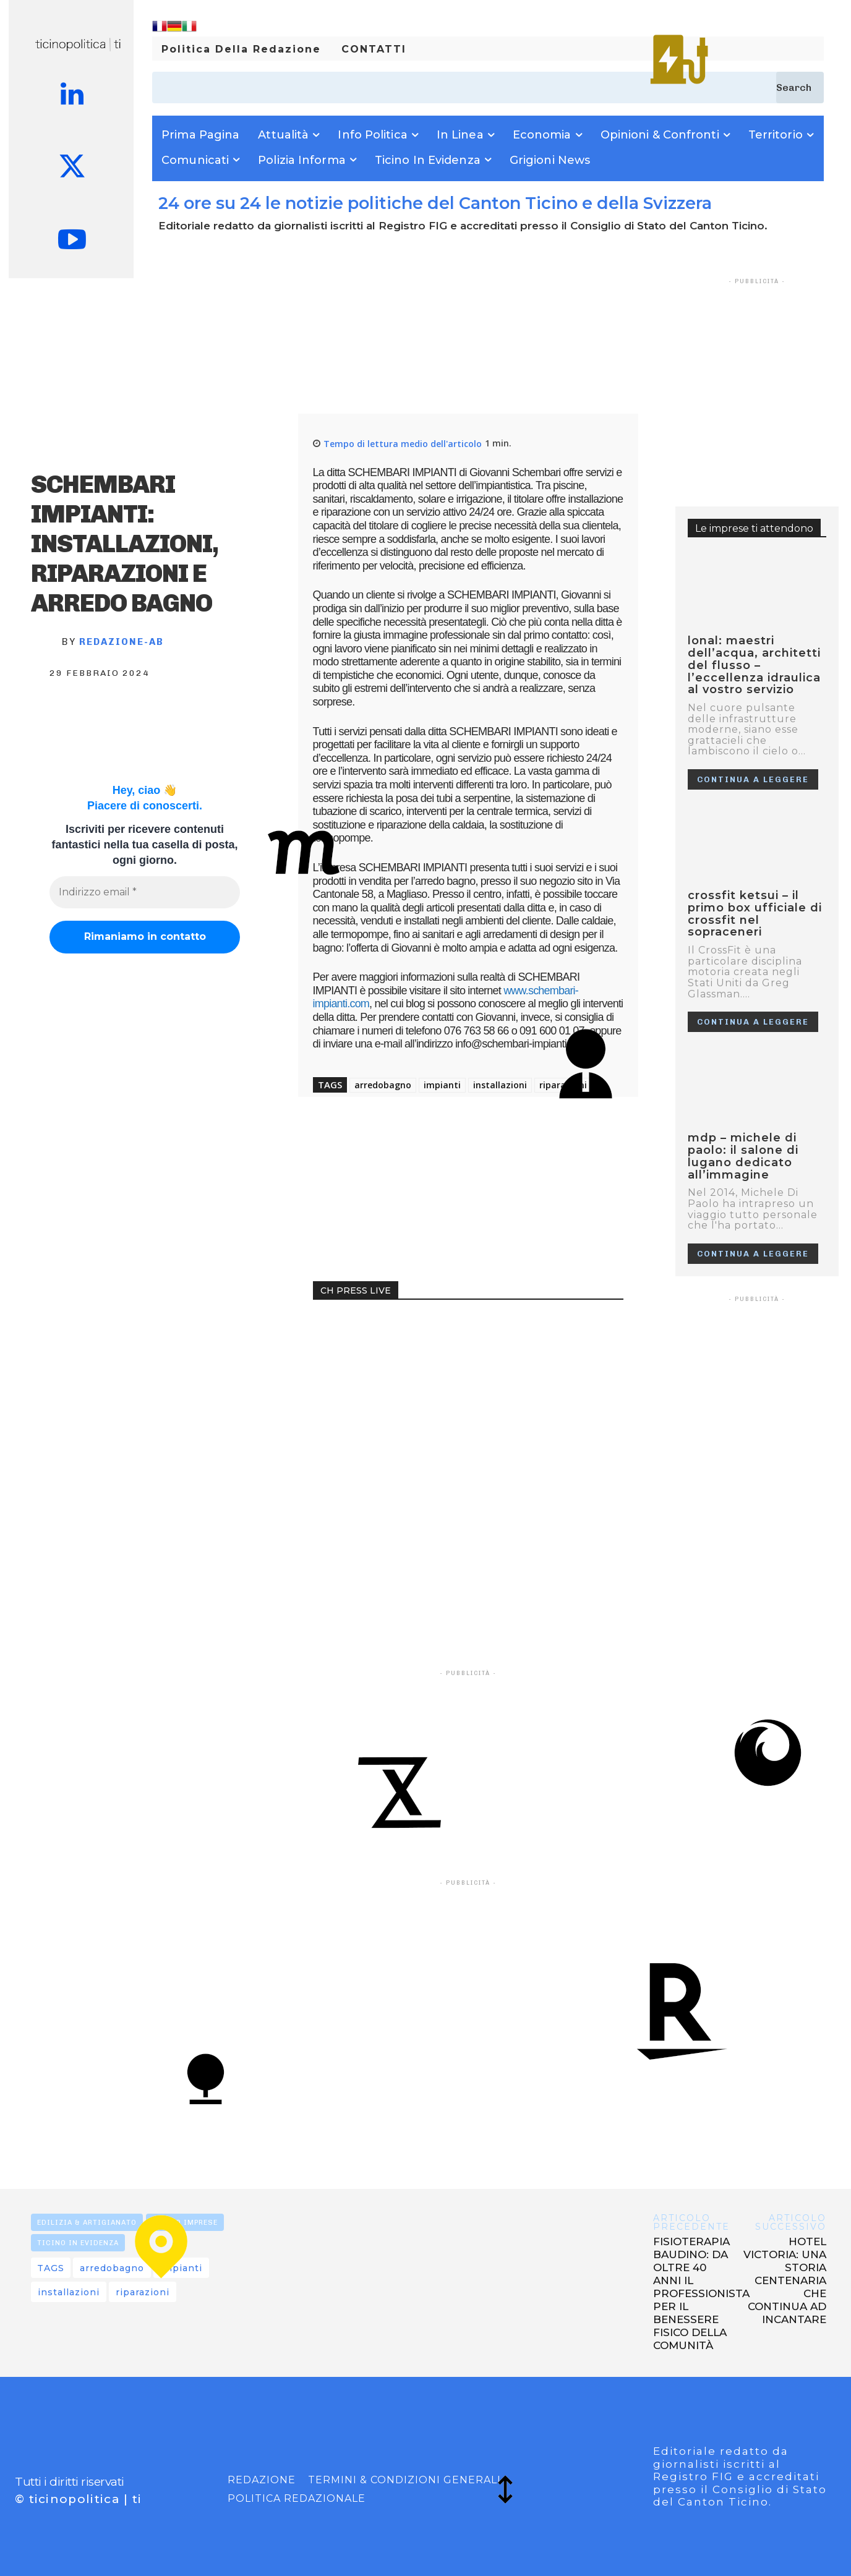 The image size is (851, 2576). I want to click on view your profile, so click(586, 1065).